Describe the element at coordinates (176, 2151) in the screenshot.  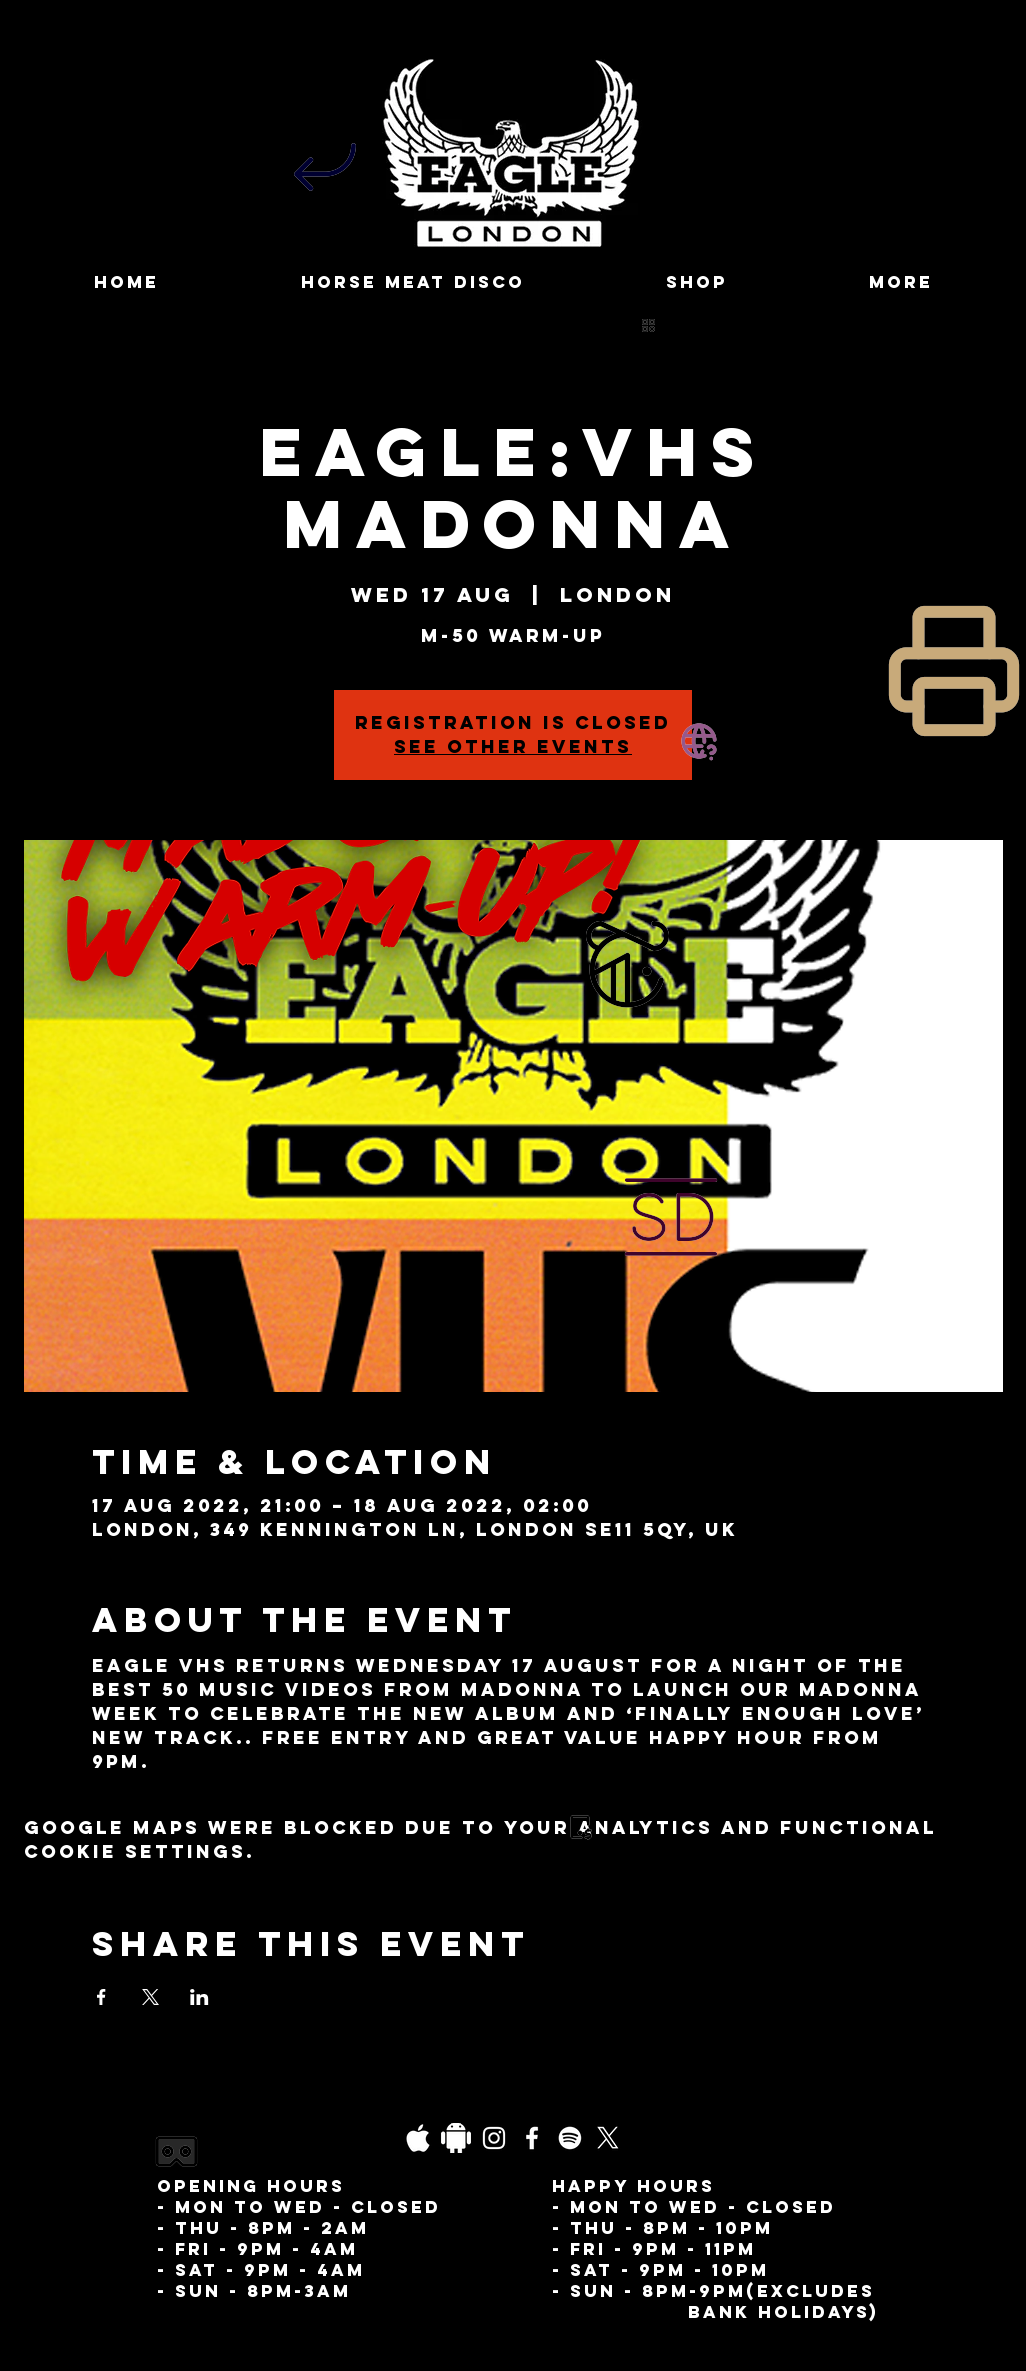
I see `launch virtual reality or VR mode` at that location.